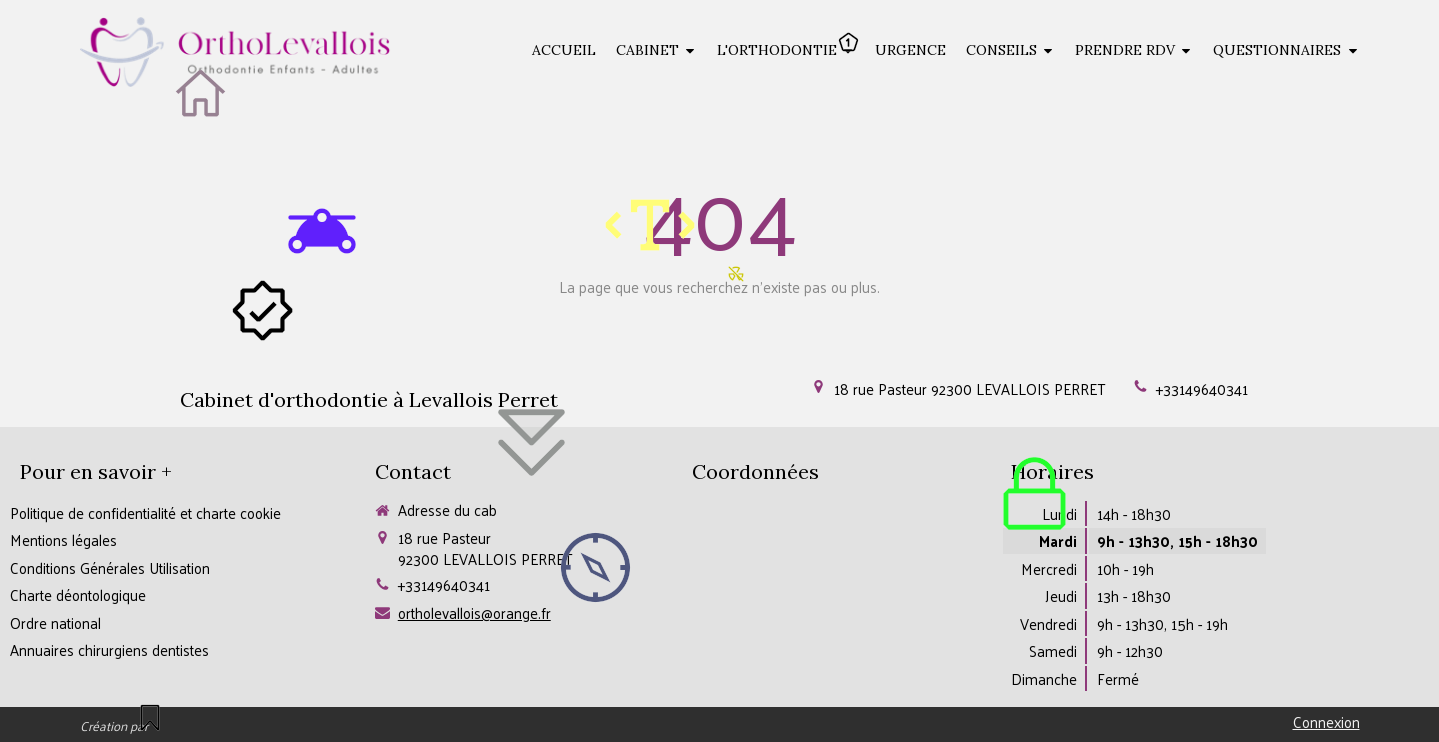 The image size is (1439, 742). What do you see at coordinates (1034, 493) in the screenshot?
I see `indicates a locked or secured item` at bounding box center [1034, 493].